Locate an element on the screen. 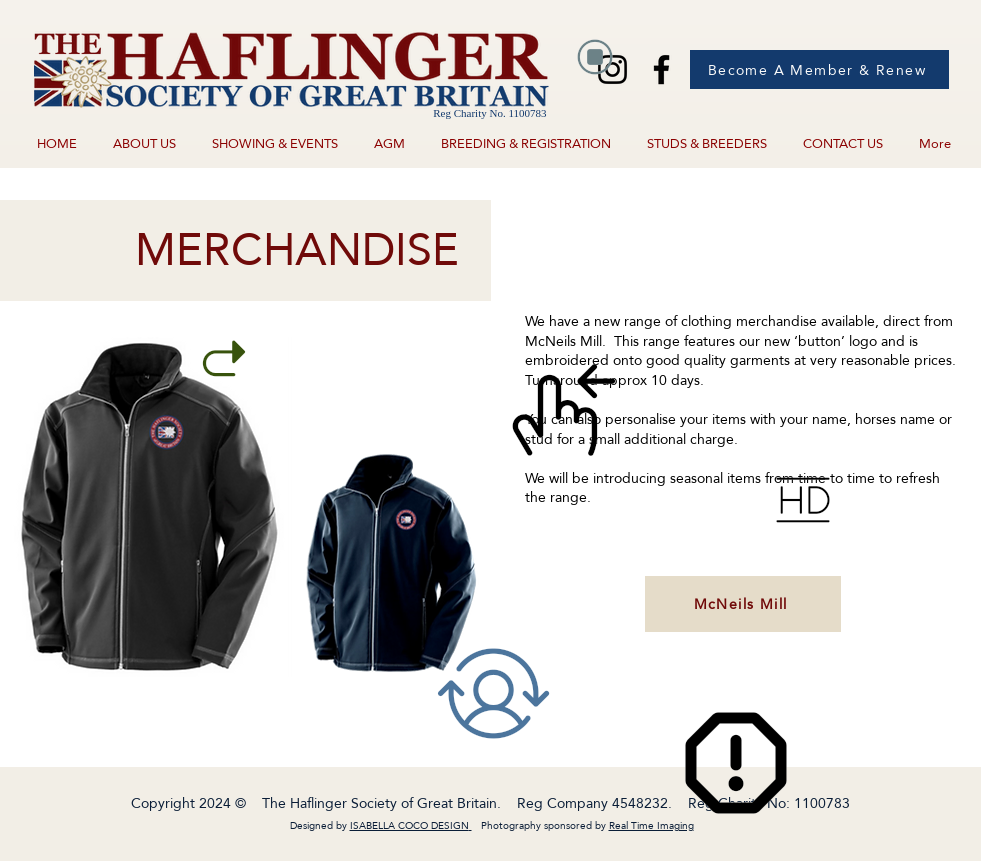 The height and width of the screenshot is (861, 981). redo last action is located at coordinates (224, 360).